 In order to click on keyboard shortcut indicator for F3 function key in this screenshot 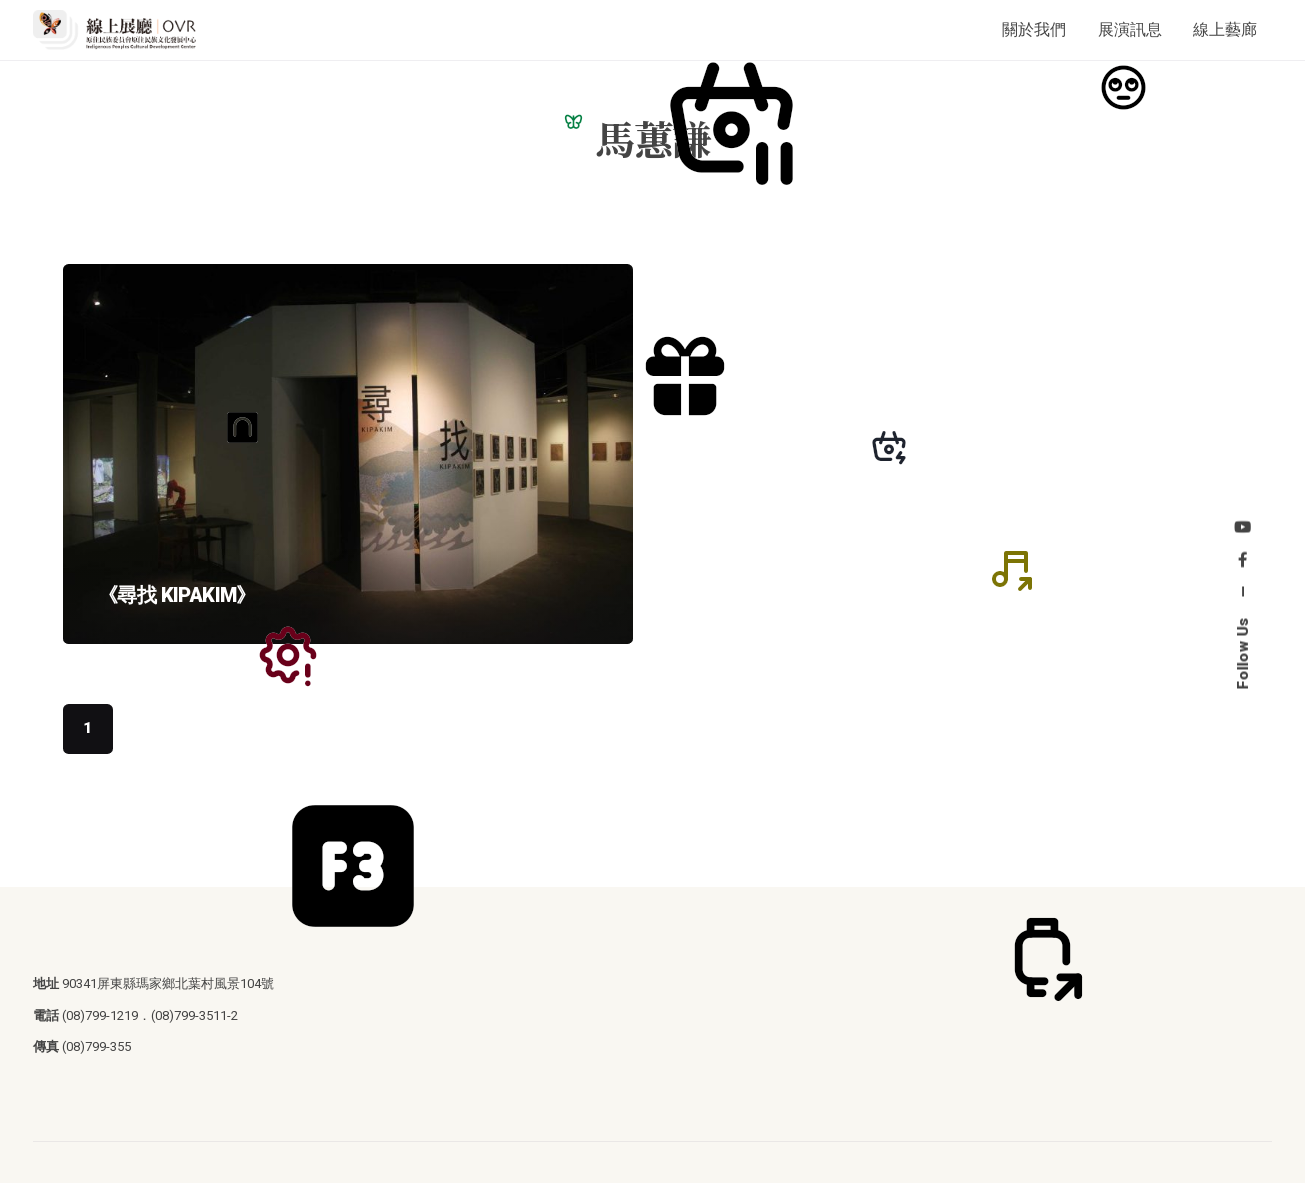, I will do `click(353, 866)`.